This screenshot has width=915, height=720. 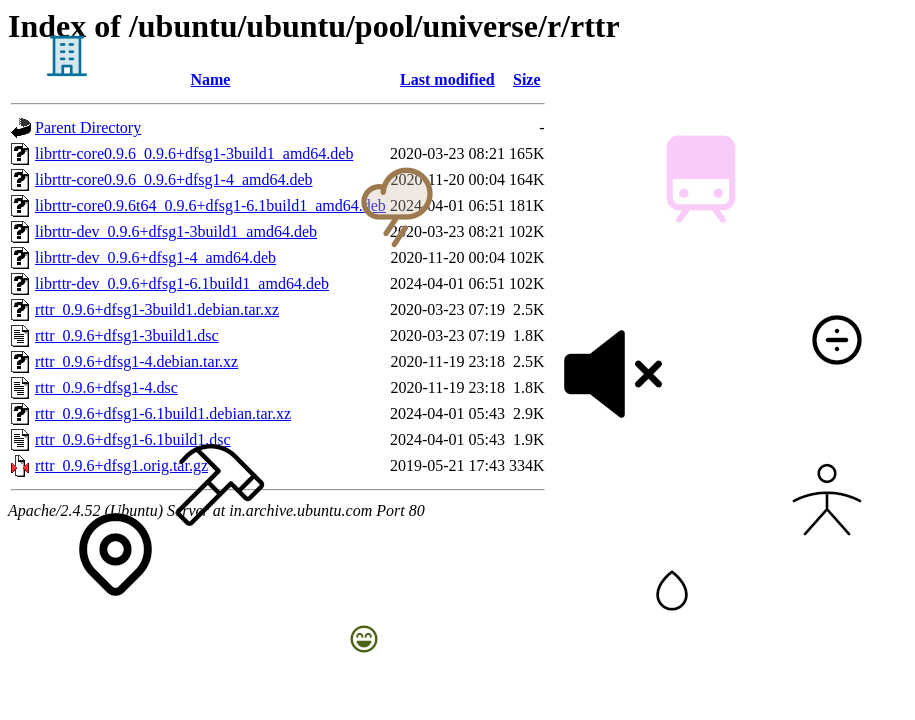 What do you see at coordinates (701, 176) in the screenshot?
I see `access train schedules or rail services` at bounding box center [701, 176].